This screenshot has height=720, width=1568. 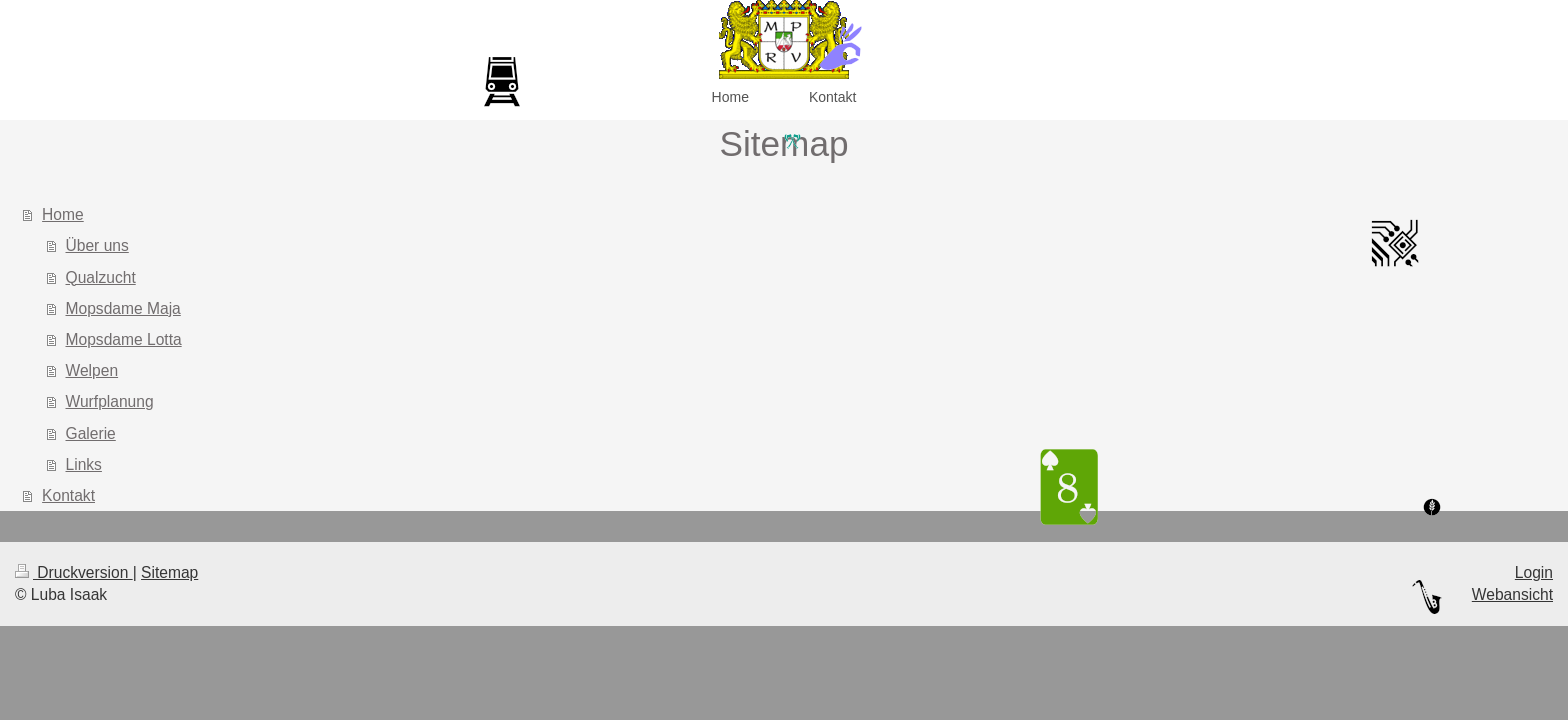 What do you see at coordinates (792, 141) in the screenshot?
I see `access combat or battle features` at bounding box center [792, 141].